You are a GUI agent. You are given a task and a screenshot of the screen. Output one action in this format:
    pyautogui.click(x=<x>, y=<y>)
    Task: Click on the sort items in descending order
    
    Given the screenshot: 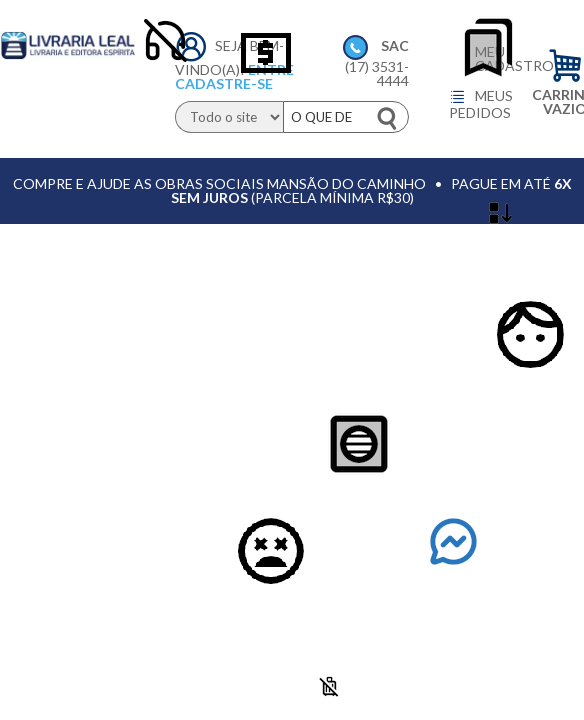 What is the action you would take?
    pyautogui.click(x=500, y=213)
    